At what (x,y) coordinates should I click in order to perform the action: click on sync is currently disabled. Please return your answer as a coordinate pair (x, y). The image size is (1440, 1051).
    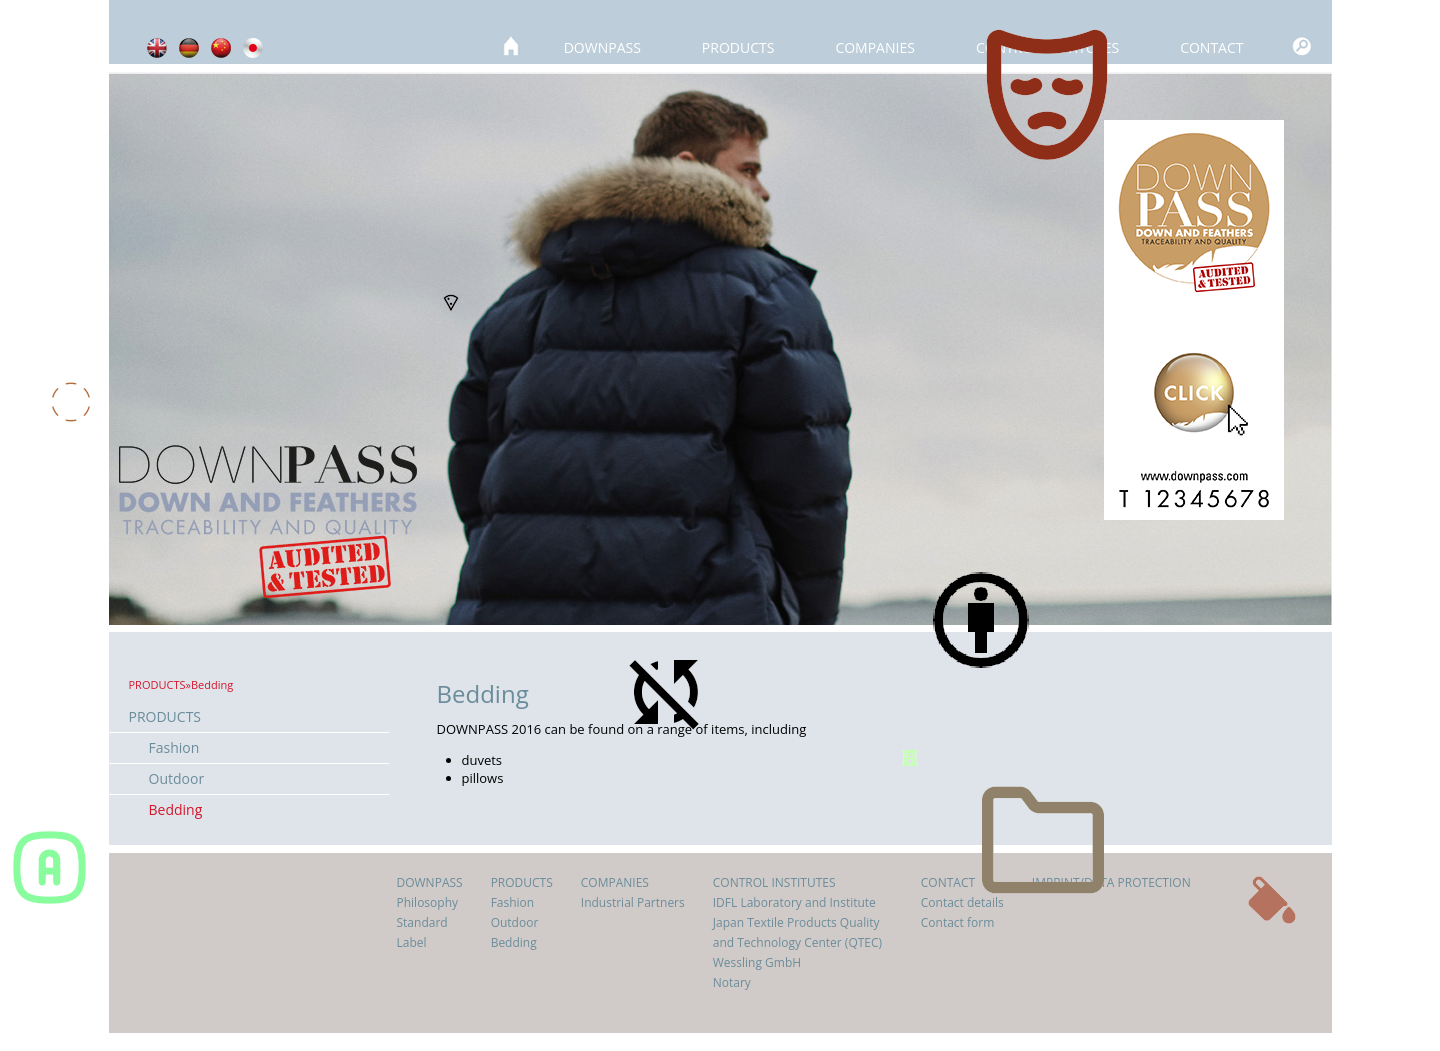
    Looking at the image, I should click on (666, 692).